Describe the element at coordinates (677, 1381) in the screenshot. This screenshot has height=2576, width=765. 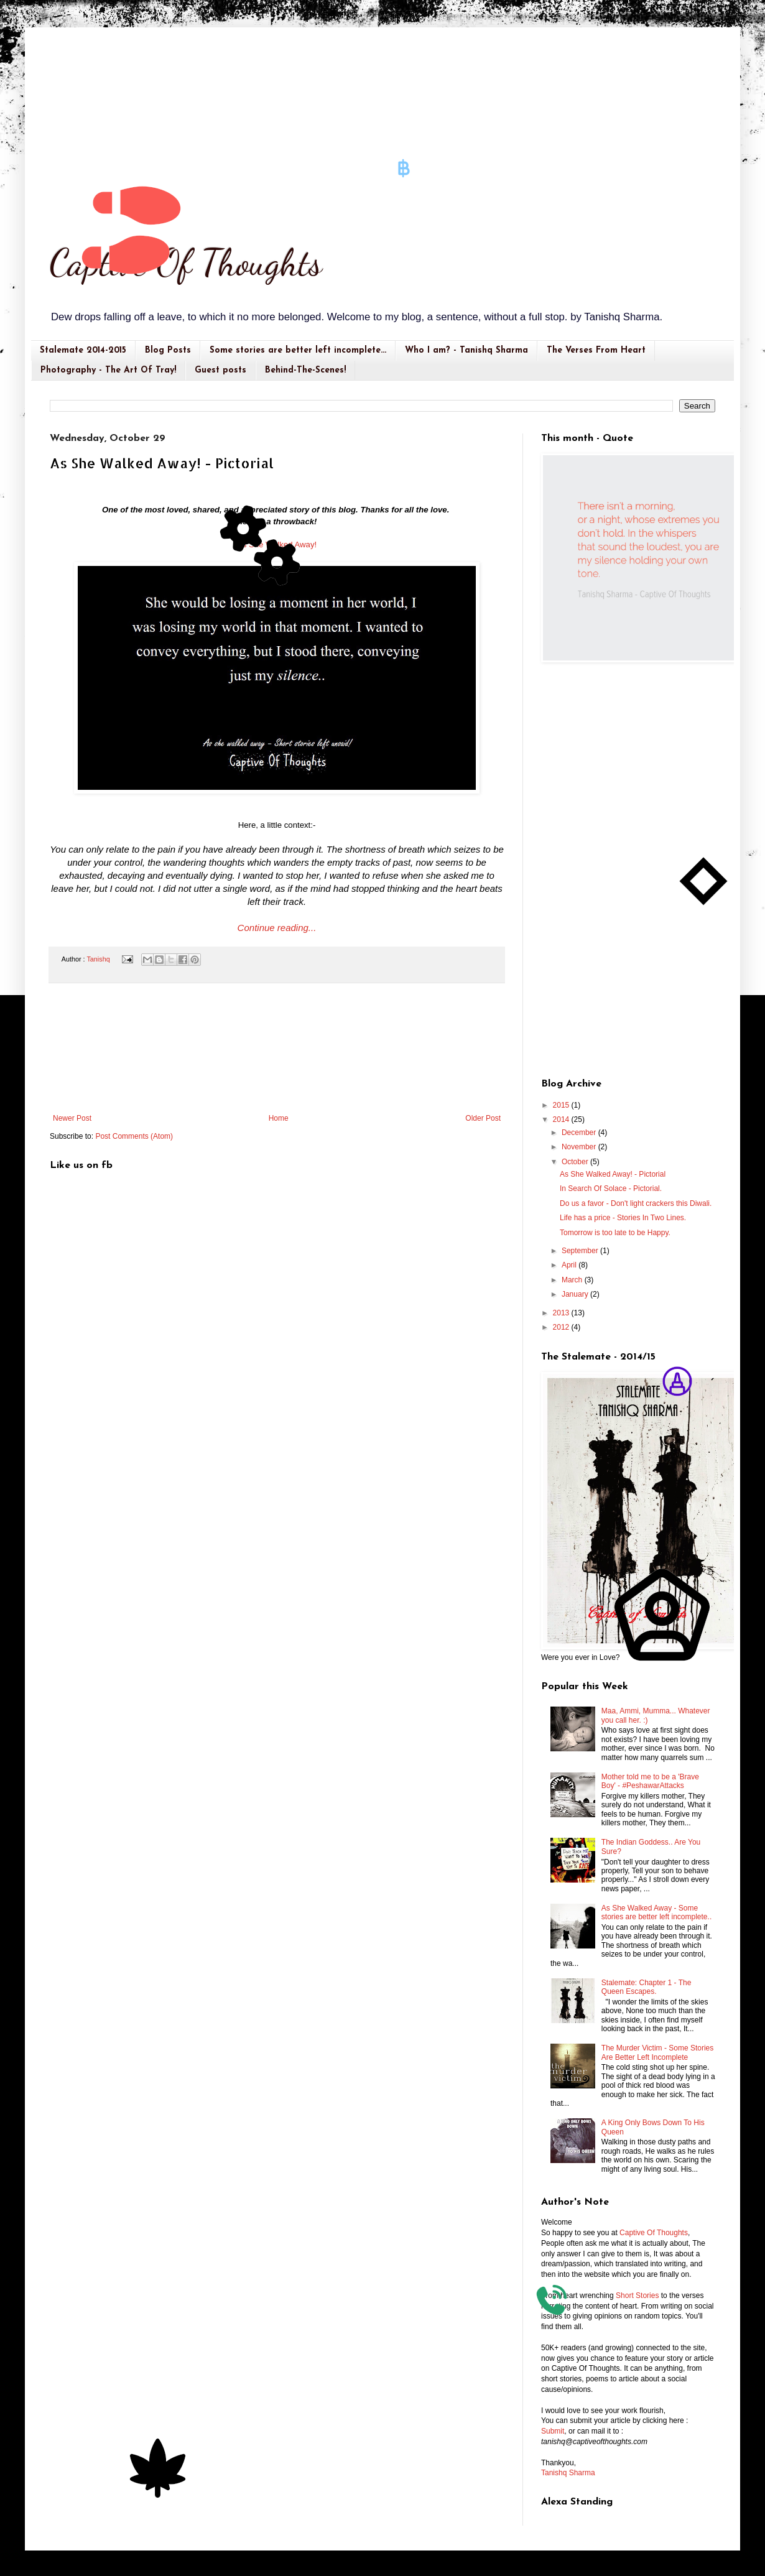
I see `select marker or highlighter tool` at that location.